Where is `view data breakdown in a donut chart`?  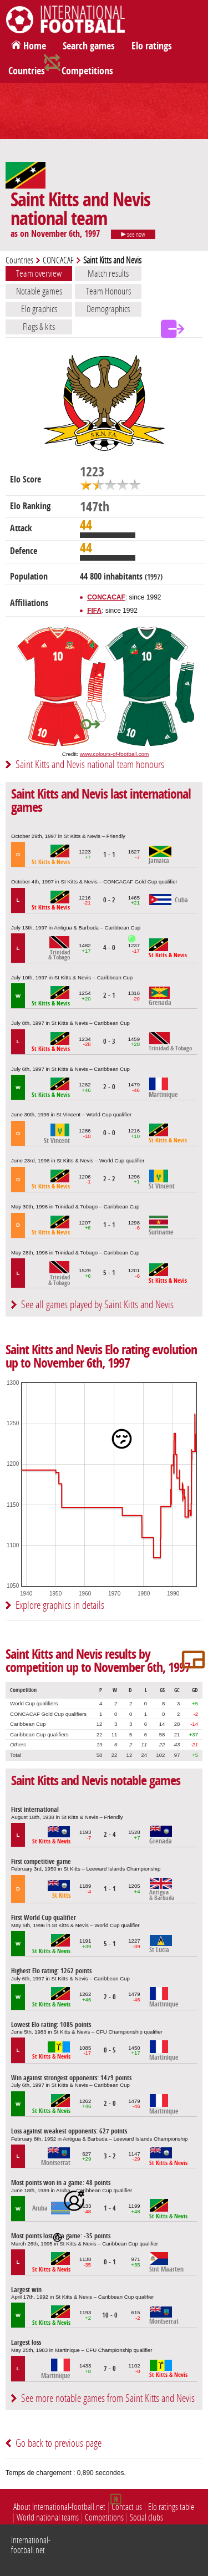 view data breakdown in a donut chart is located at coordinates (57, 2237).